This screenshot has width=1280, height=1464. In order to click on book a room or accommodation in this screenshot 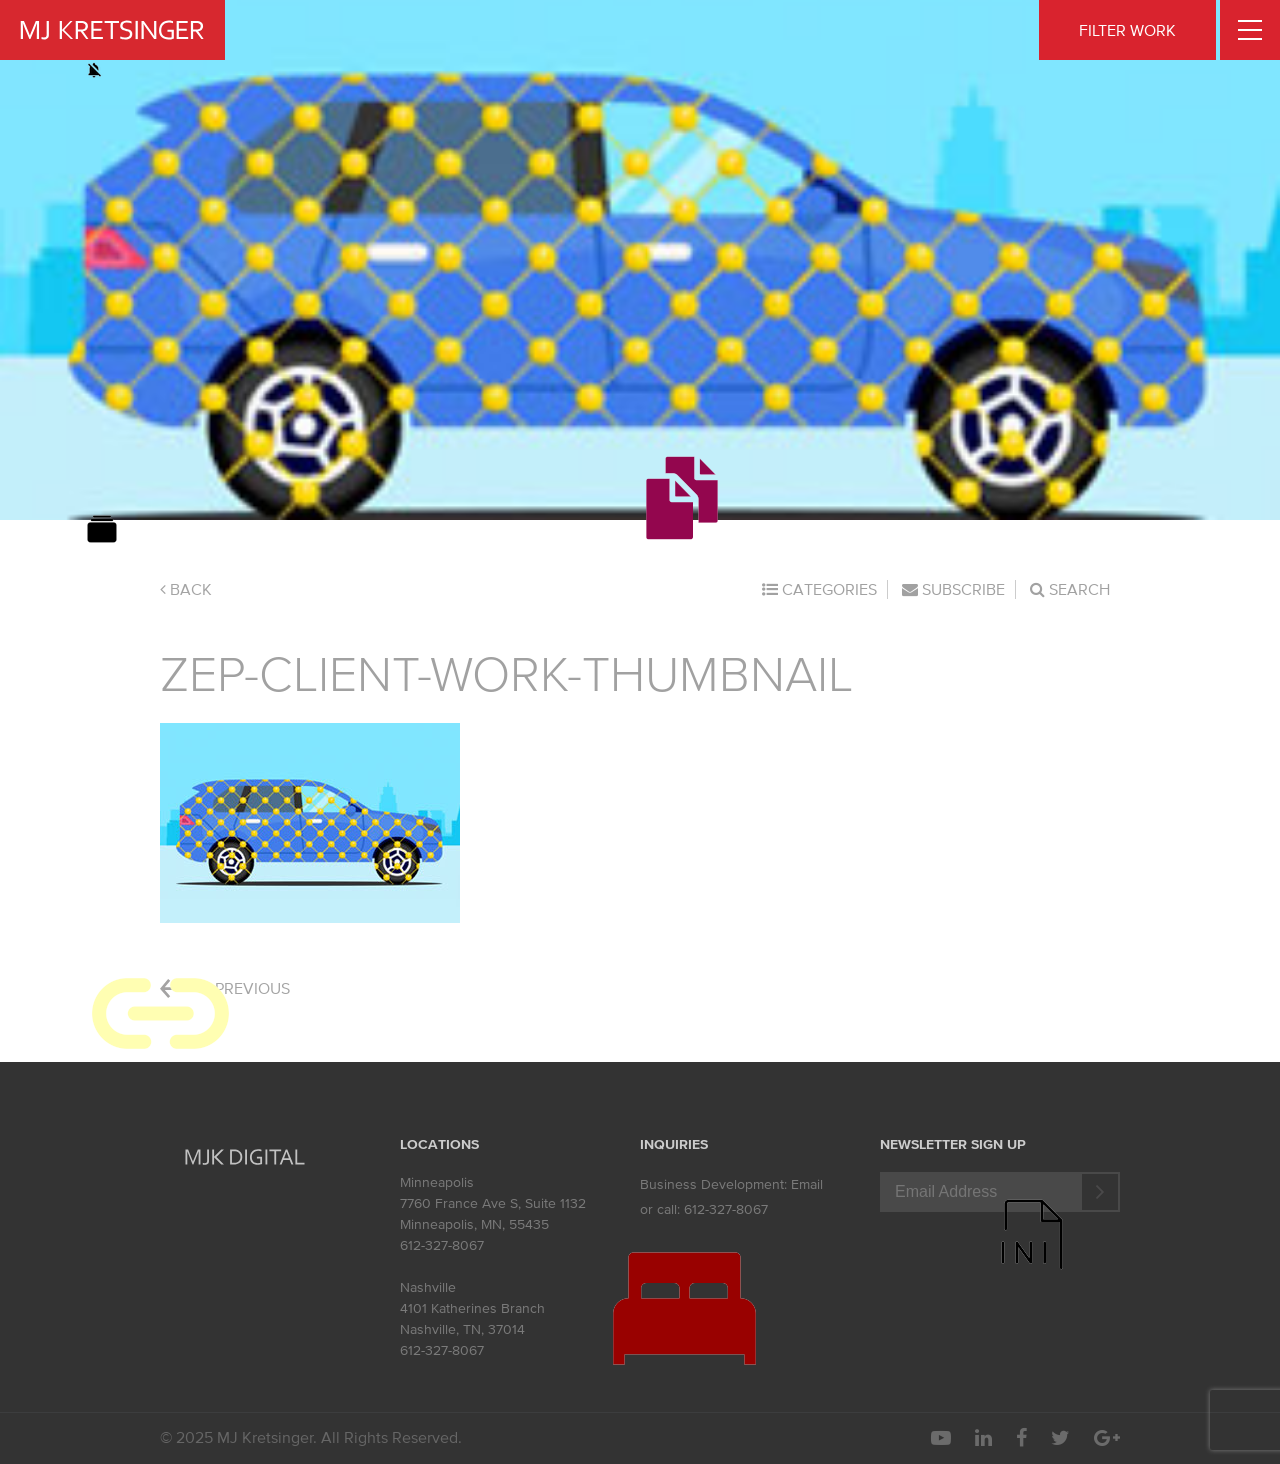, I will do `click(684, 1308)`.